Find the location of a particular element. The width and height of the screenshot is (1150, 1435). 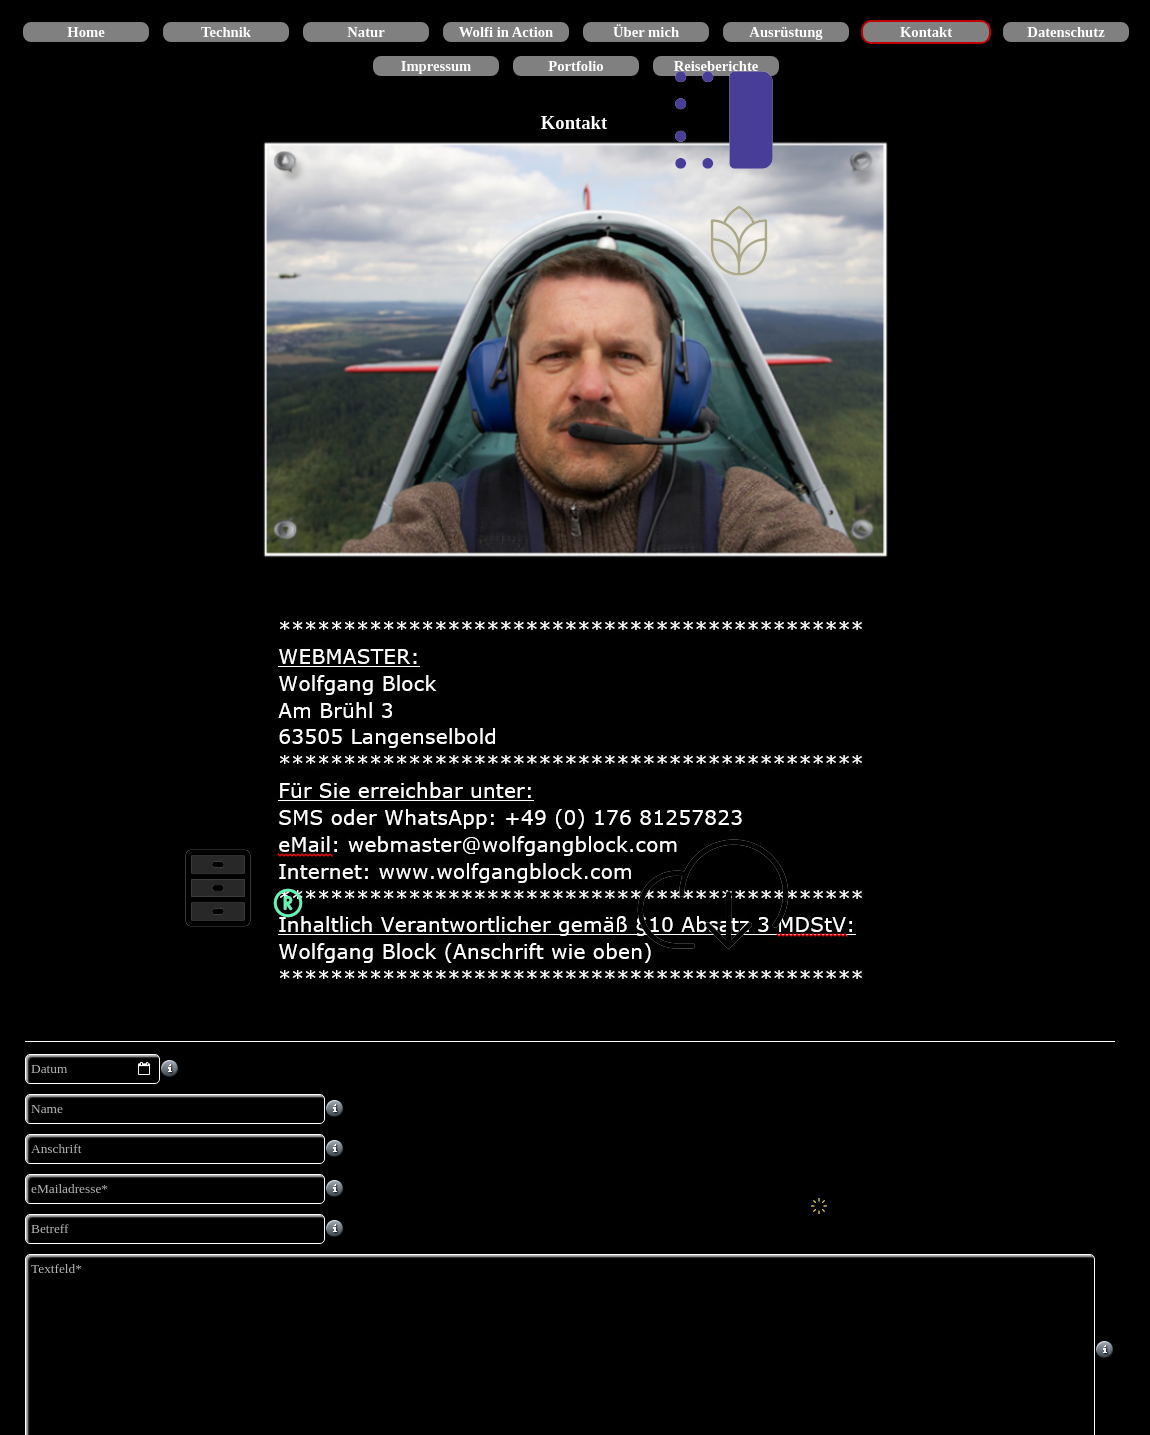

indicates registered trademark symbol is located at coordinates (288, 903).